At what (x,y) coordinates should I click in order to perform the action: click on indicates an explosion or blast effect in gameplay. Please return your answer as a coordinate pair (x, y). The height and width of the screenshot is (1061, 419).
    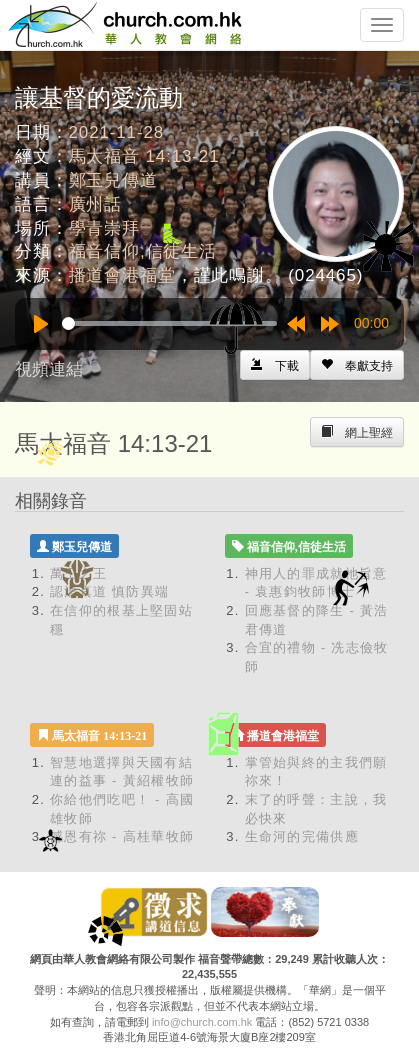
    Looking at the image, I should click on (388, 246).